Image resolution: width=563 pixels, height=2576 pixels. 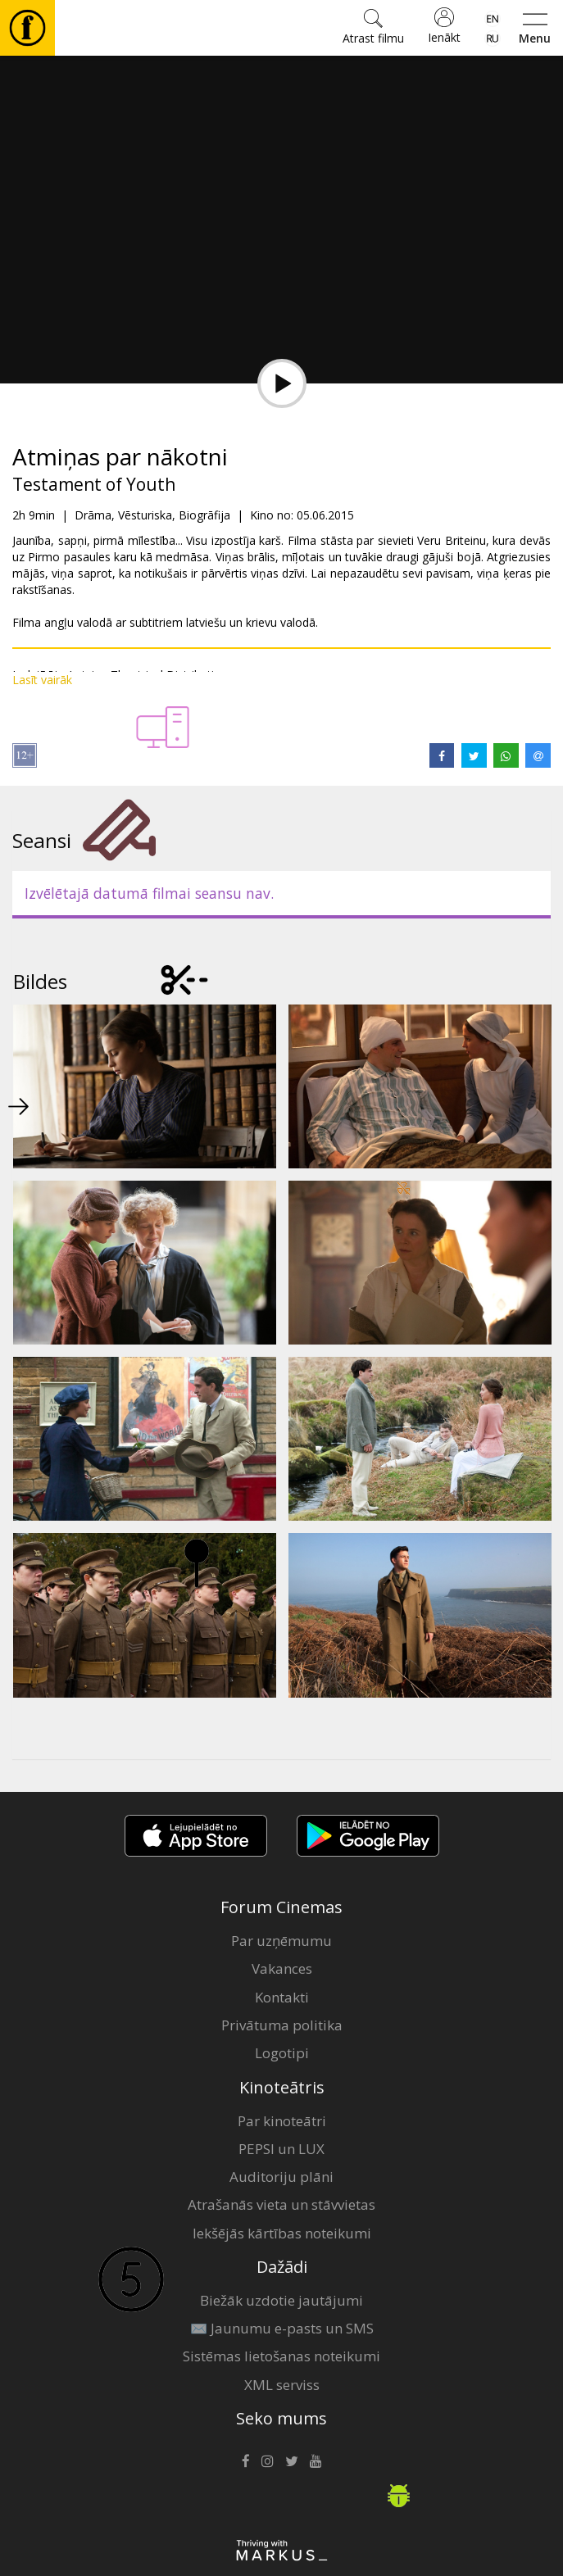 I want to click on indicates step 5 in a multi-step process, so click(x=131, y=2279).